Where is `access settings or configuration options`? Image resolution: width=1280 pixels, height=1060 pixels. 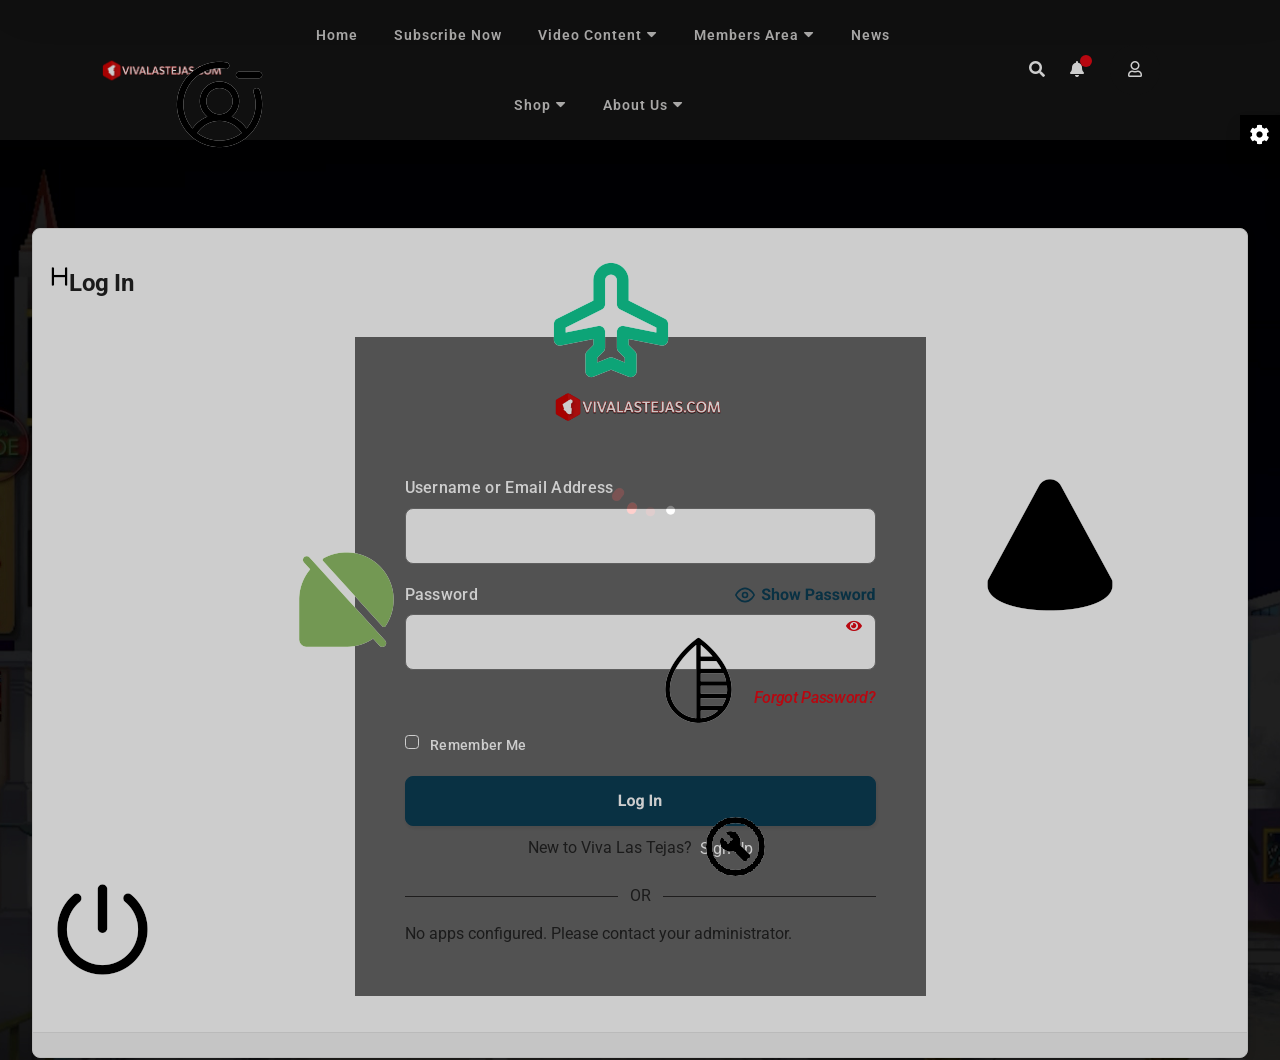
access settings or configuration options is located at coordinates (735, 846).